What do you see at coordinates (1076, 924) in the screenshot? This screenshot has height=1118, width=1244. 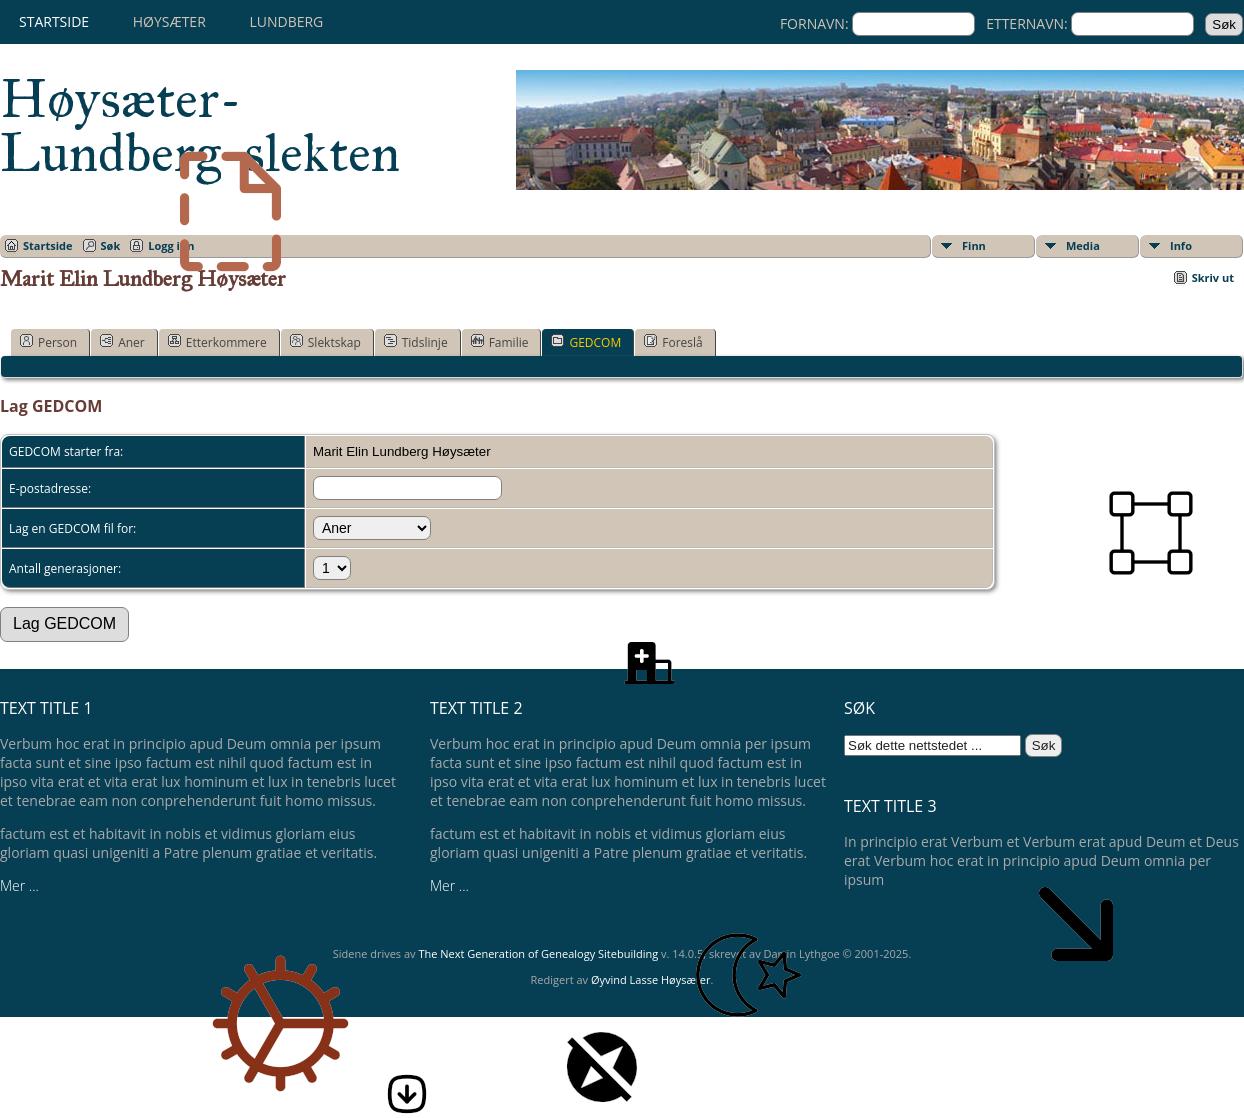 I see `navigate to the next item below` at bounding box center [1076, 924].